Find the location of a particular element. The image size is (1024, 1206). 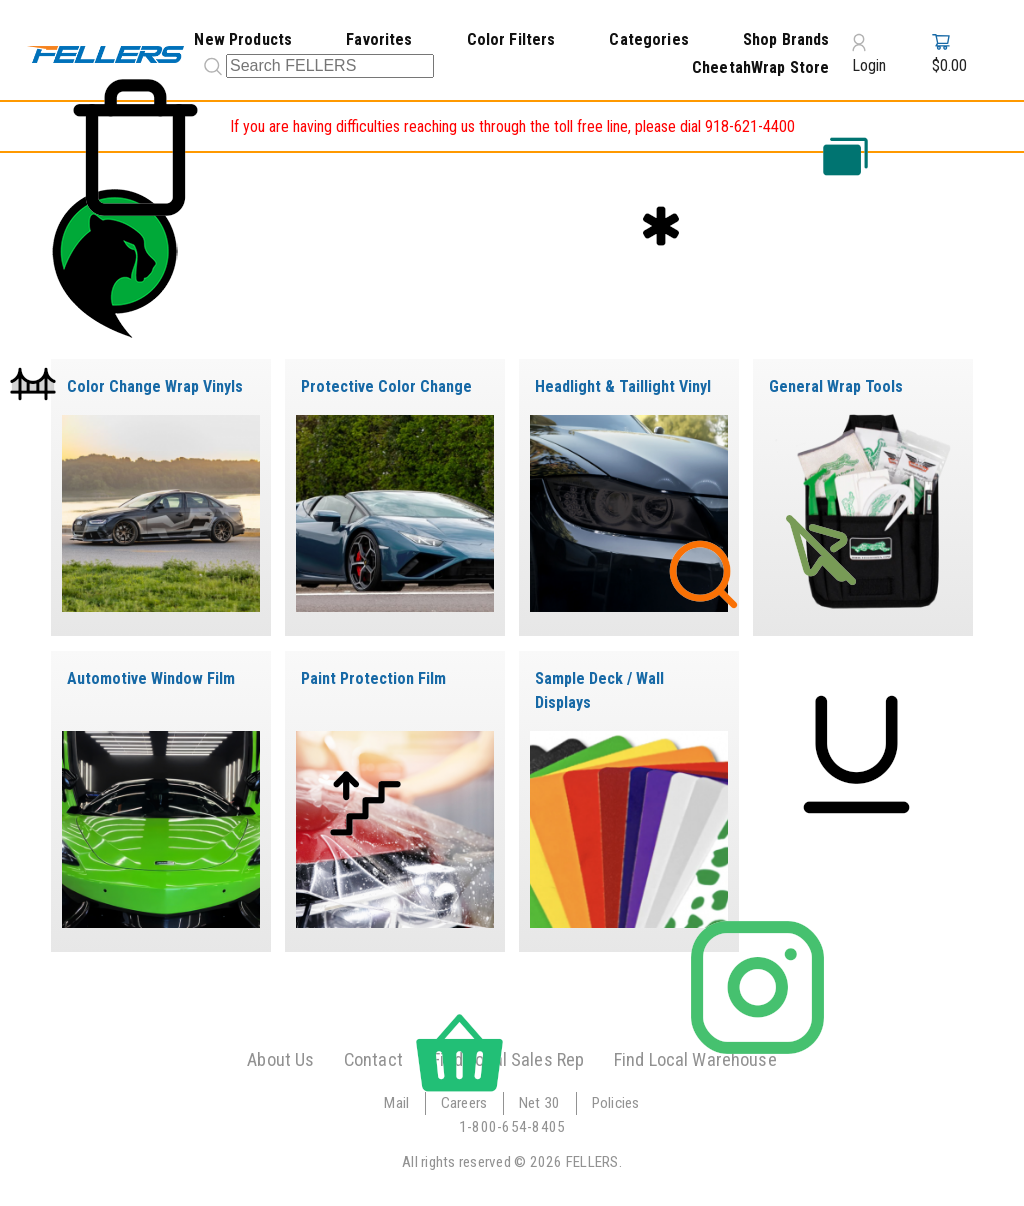

navigate to bridges or overpasses on a map is located at coordinates (33, 384).